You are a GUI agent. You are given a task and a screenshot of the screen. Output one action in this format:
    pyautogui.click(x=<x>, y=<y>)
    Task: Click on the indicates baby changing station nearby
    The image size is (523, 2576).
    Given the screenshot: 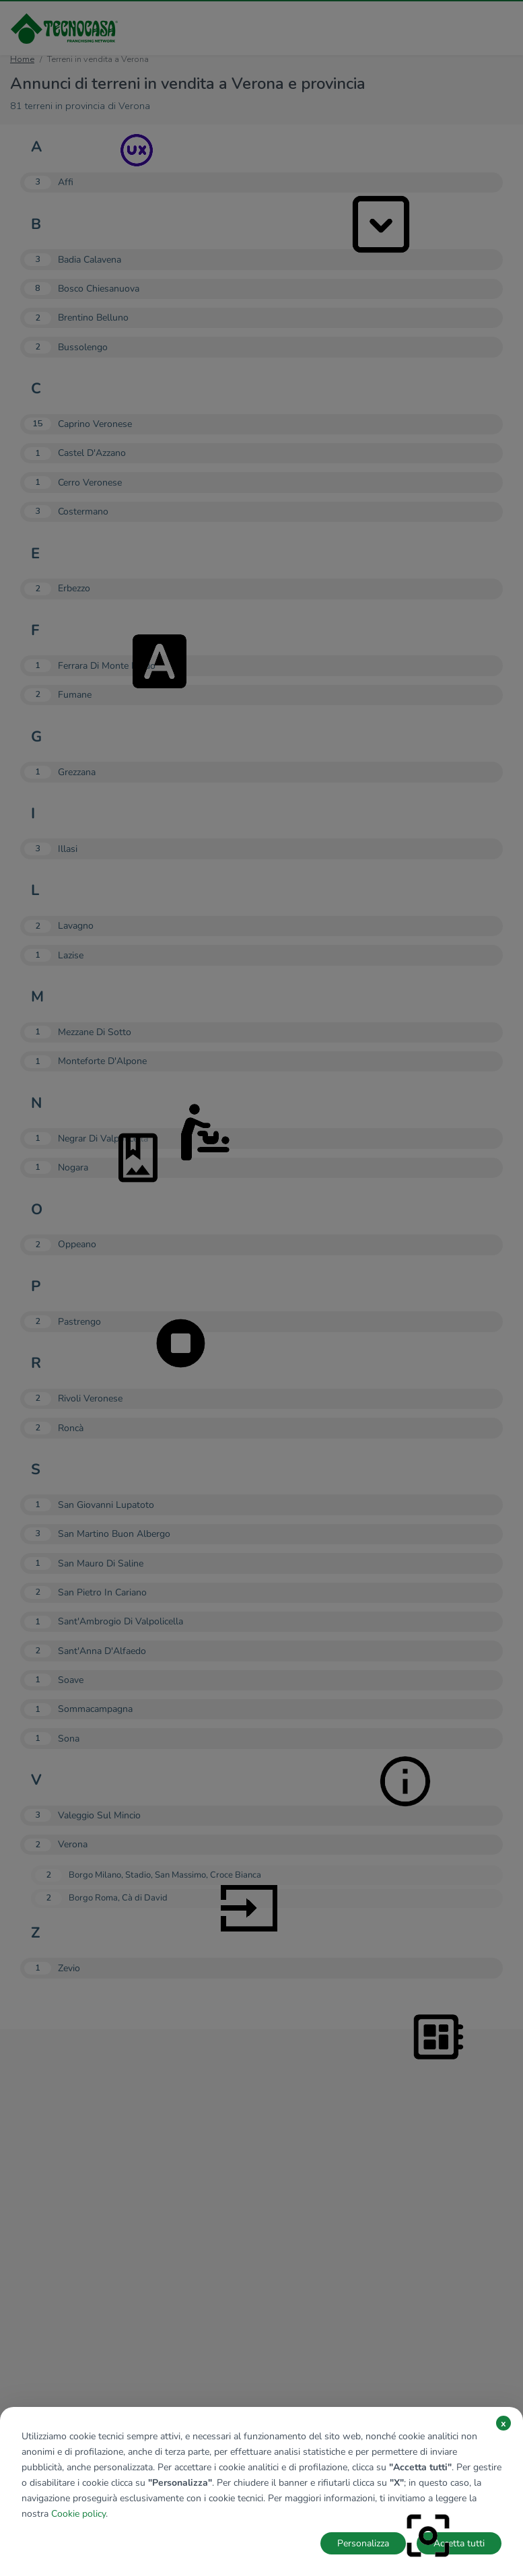 What is the action you would take?
    pyautogui.click(x=205, y=1133)
    